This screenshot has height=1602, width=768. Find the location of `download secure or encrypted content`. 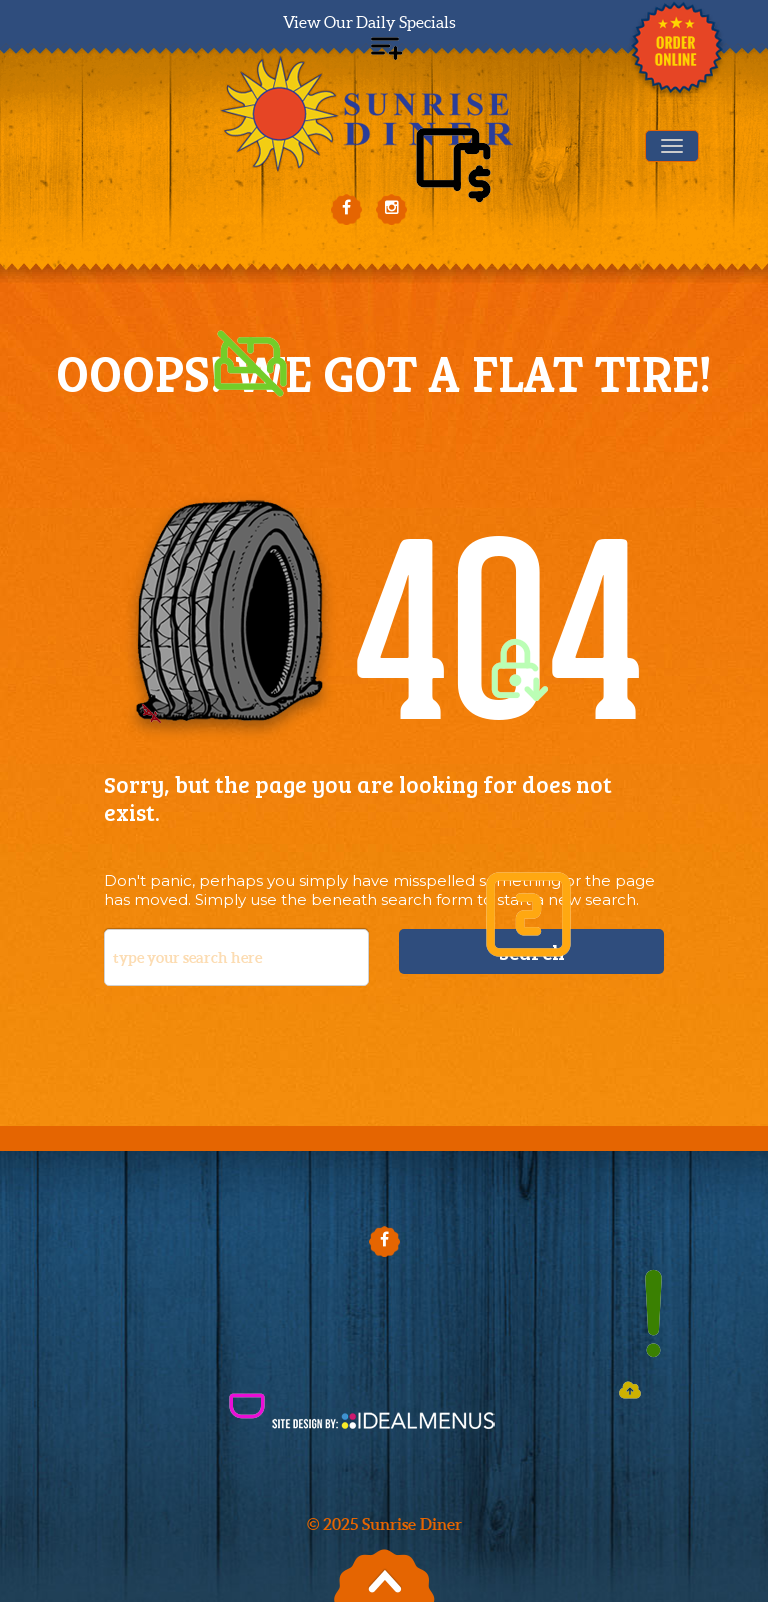

download secure or encrypted content is located at coordinates (515, 668).